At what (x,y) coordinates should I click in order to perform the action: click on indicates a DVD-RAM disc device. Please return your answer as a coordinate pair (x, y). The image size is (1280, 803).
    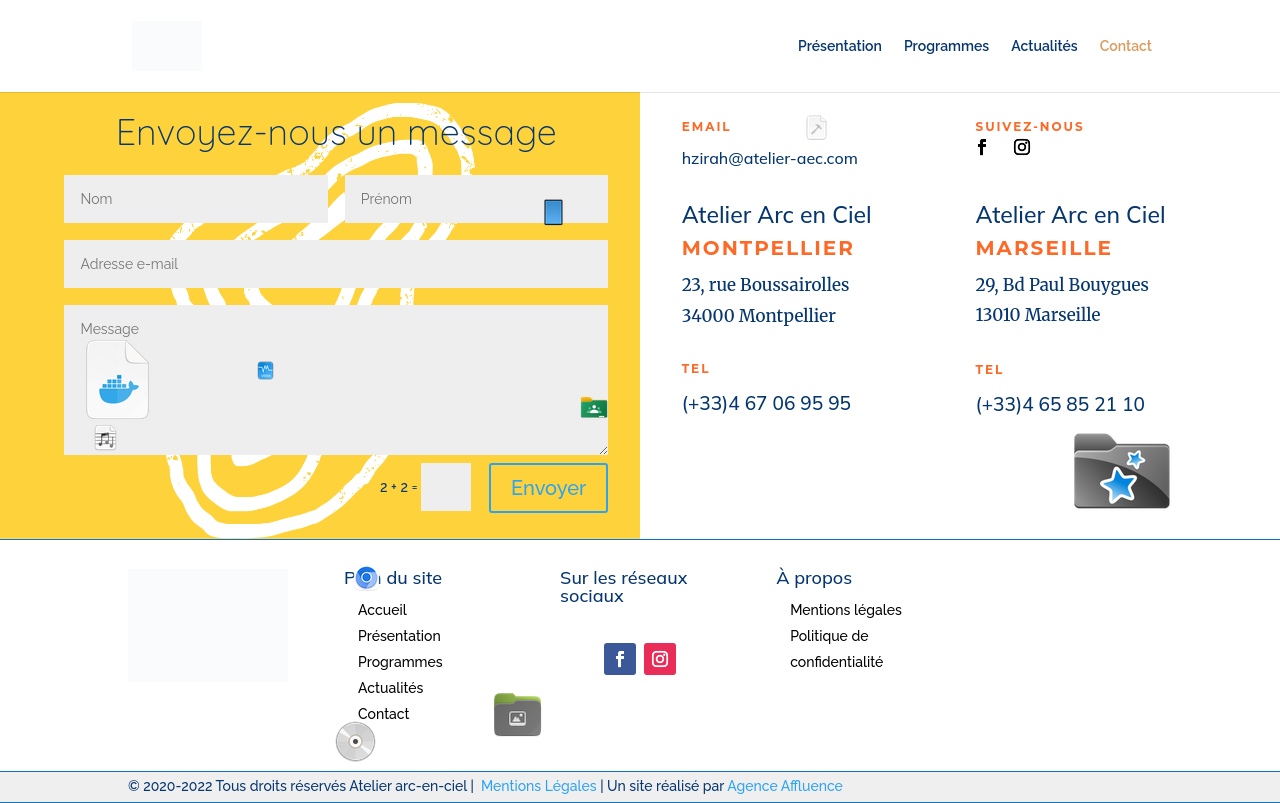
    Looking at the image, I should click on (355, 741).